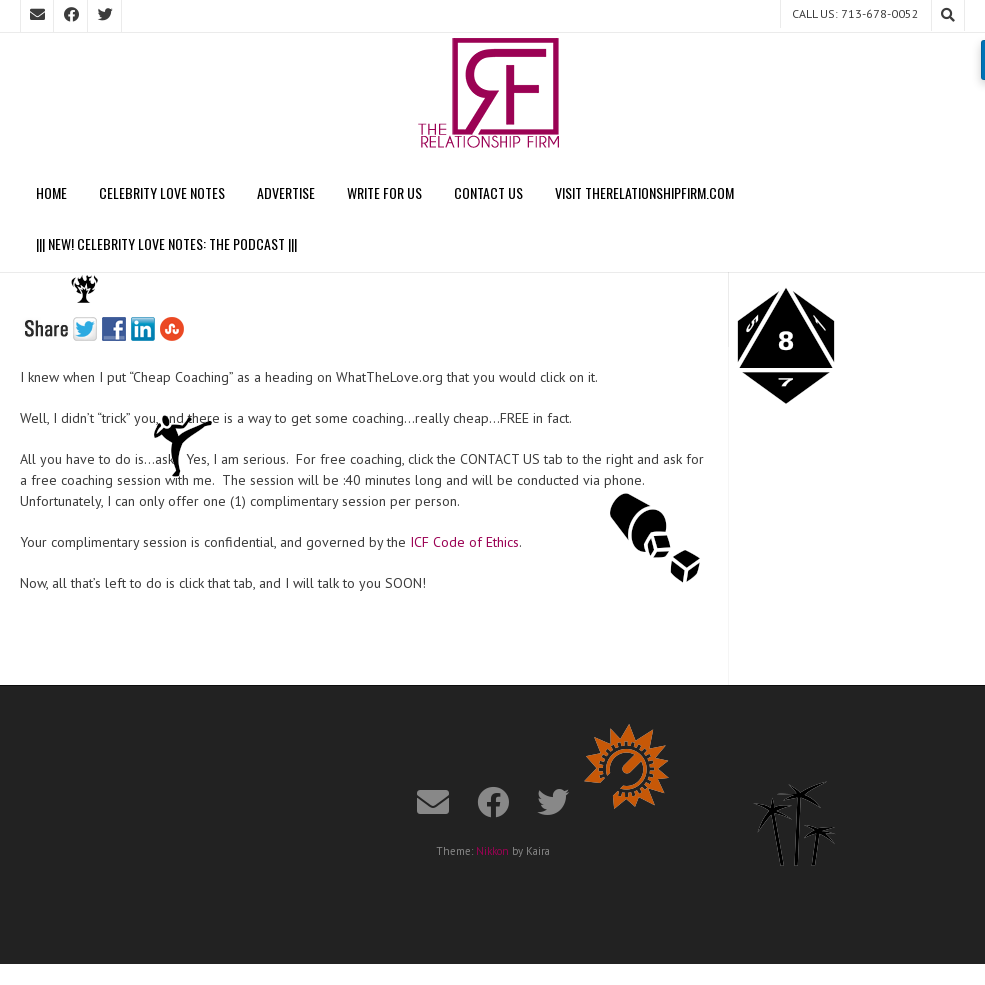 This screenshot has width=985, height=985. I want to click on indicates a fire hazard or wildfire event, so click(85, 289).